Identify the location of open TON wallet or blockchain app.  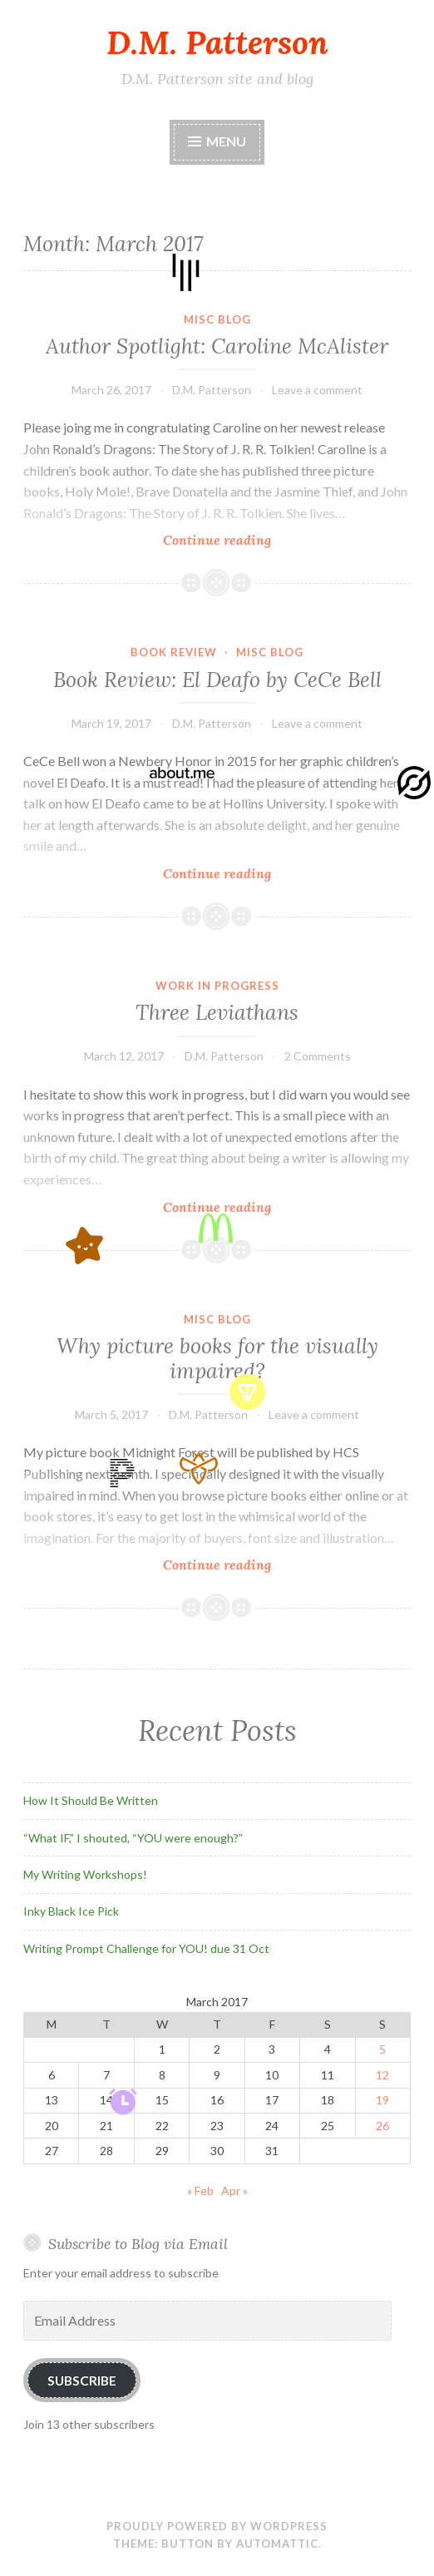
(247, 1392).